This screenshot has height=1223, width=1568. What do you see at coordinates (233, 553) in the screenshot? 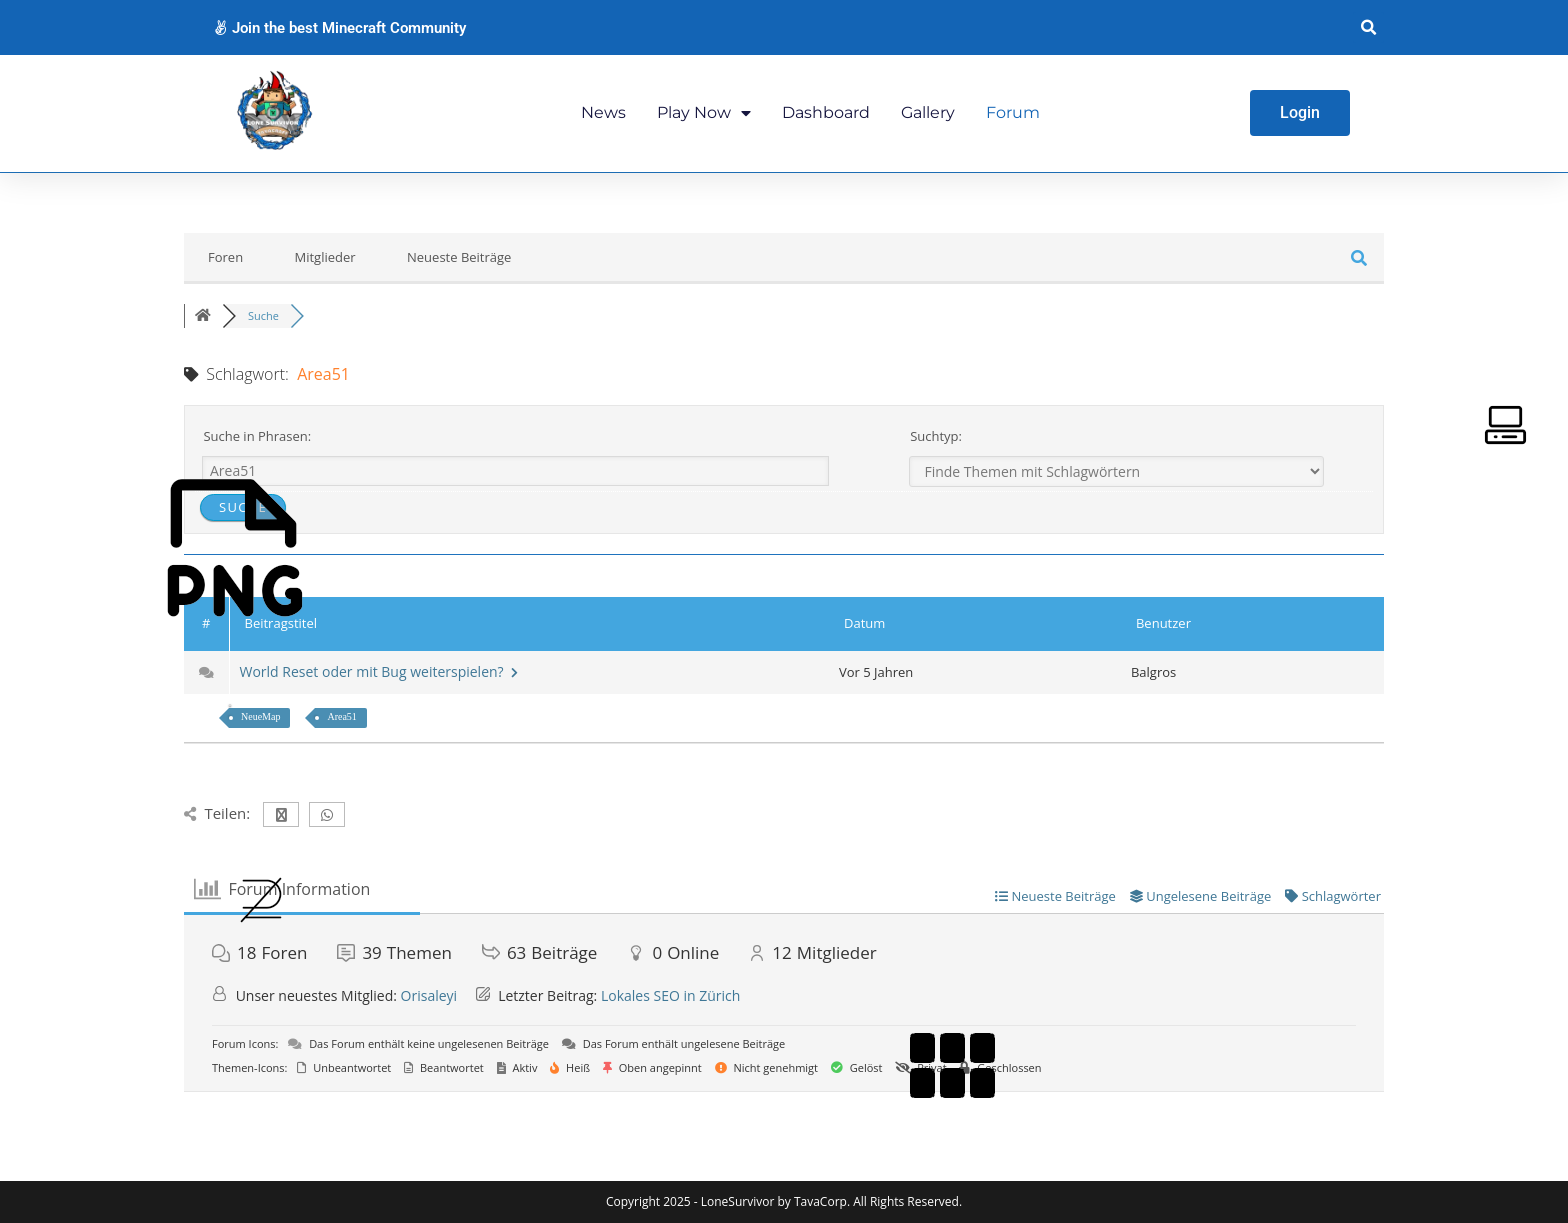
I see `a PNG image file` at bounding box center [233, 553].